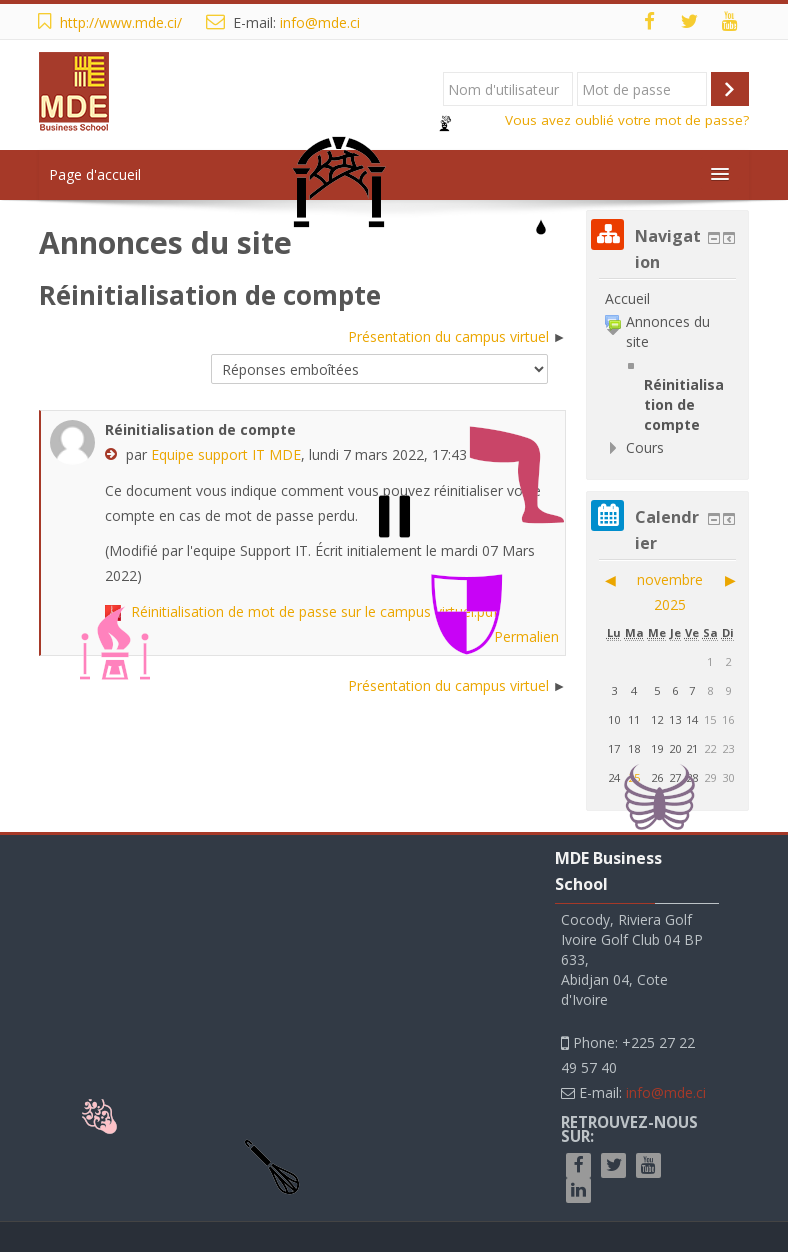 This screenshot has width=788, height=1252. I want to click on indicates player is drowning or taking water damage, so click(444, 123).